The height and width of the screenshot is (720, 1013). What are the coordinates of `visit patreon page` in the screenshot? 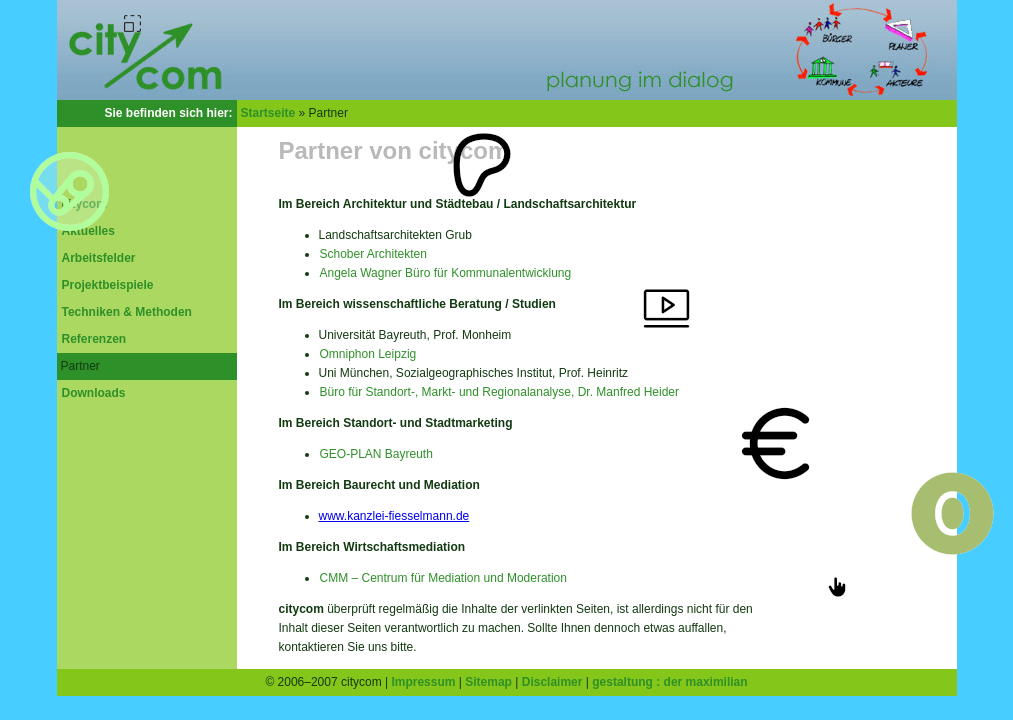 It's located at (482, 165).